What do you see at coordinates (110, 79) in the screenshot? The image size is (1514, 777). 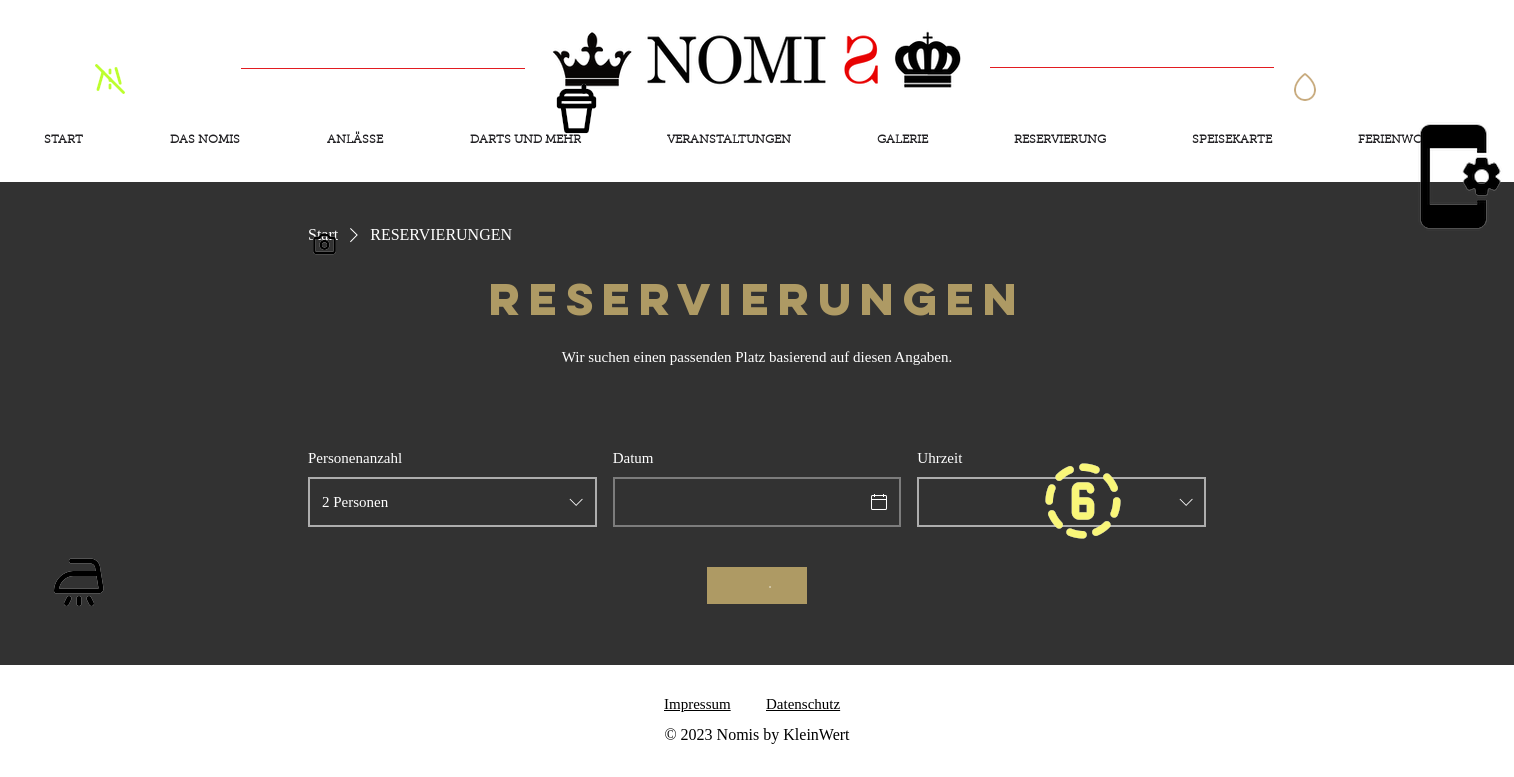 I see `road or route unavailable` at bounding box center [110, 79].